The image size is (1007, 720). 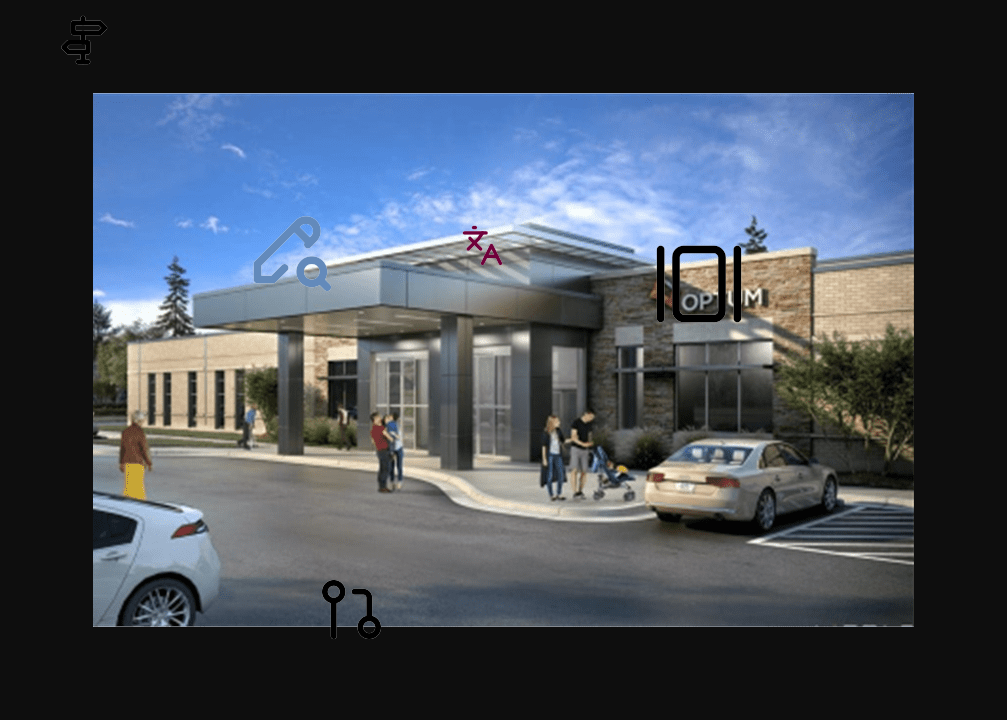 I want to click on browse images in horizontal gallery view, so click(x=699, y=284).